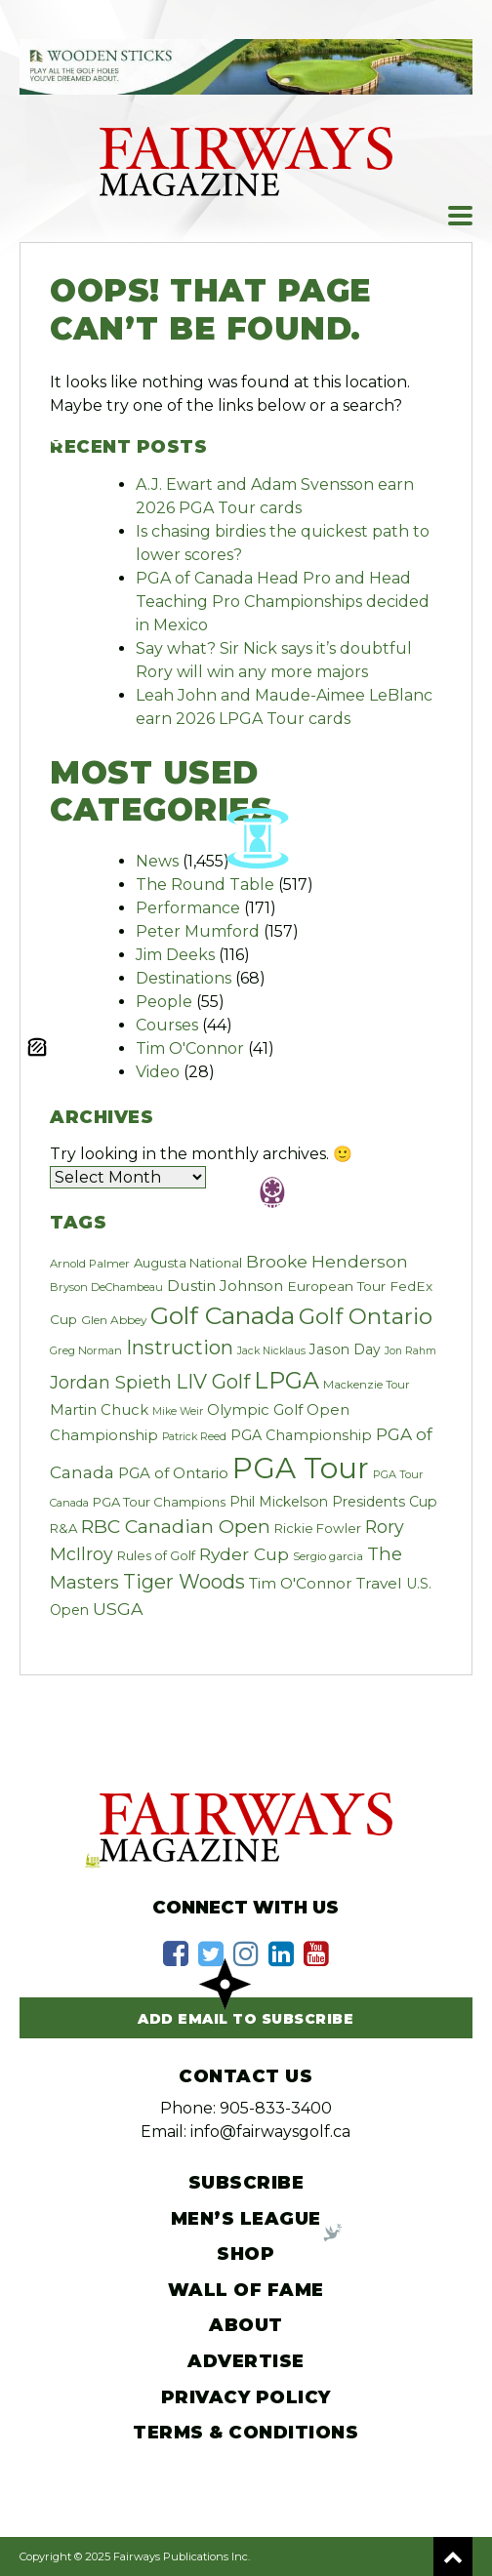 This screenshot has height=2576, width=492. Describe the element at coordinates (225, 1984) in the screenshot. I see `throwing star weapon in a game inventory` at that location.